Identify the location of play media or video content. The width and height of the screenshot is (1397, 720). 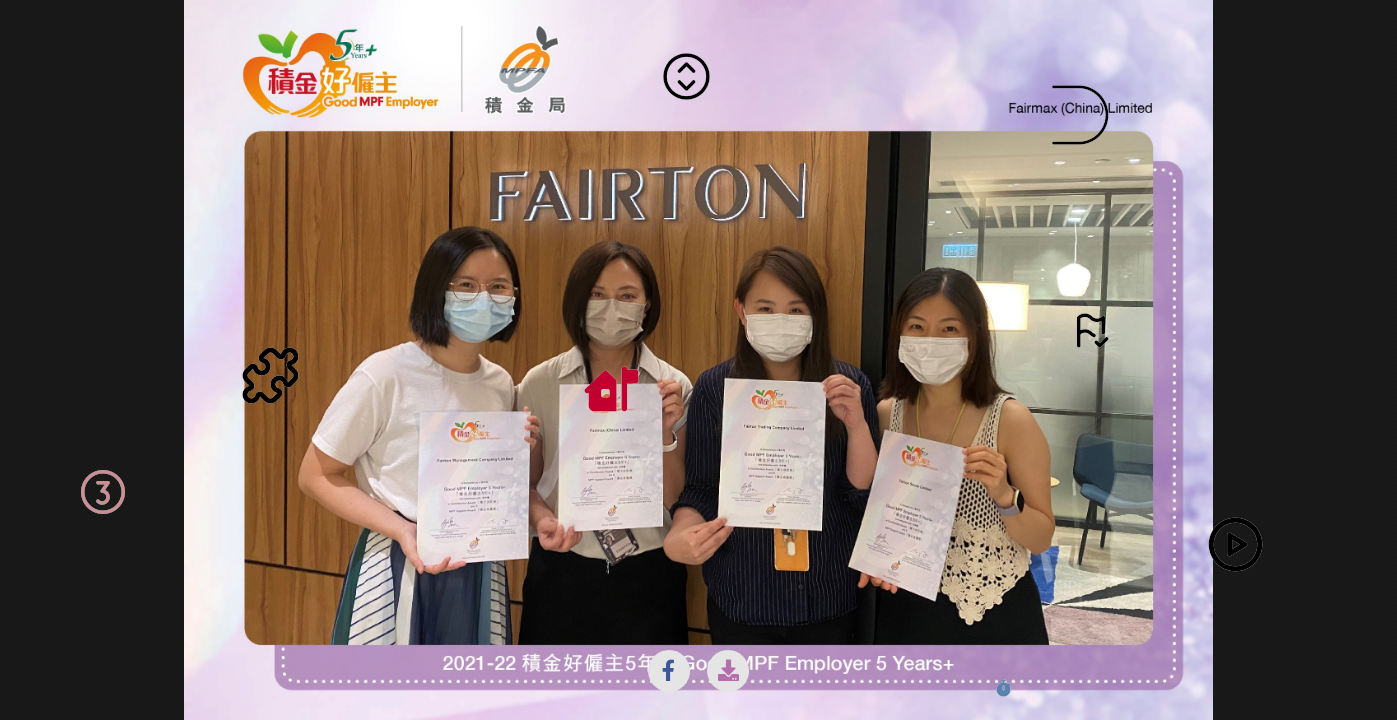
(1235, 544).